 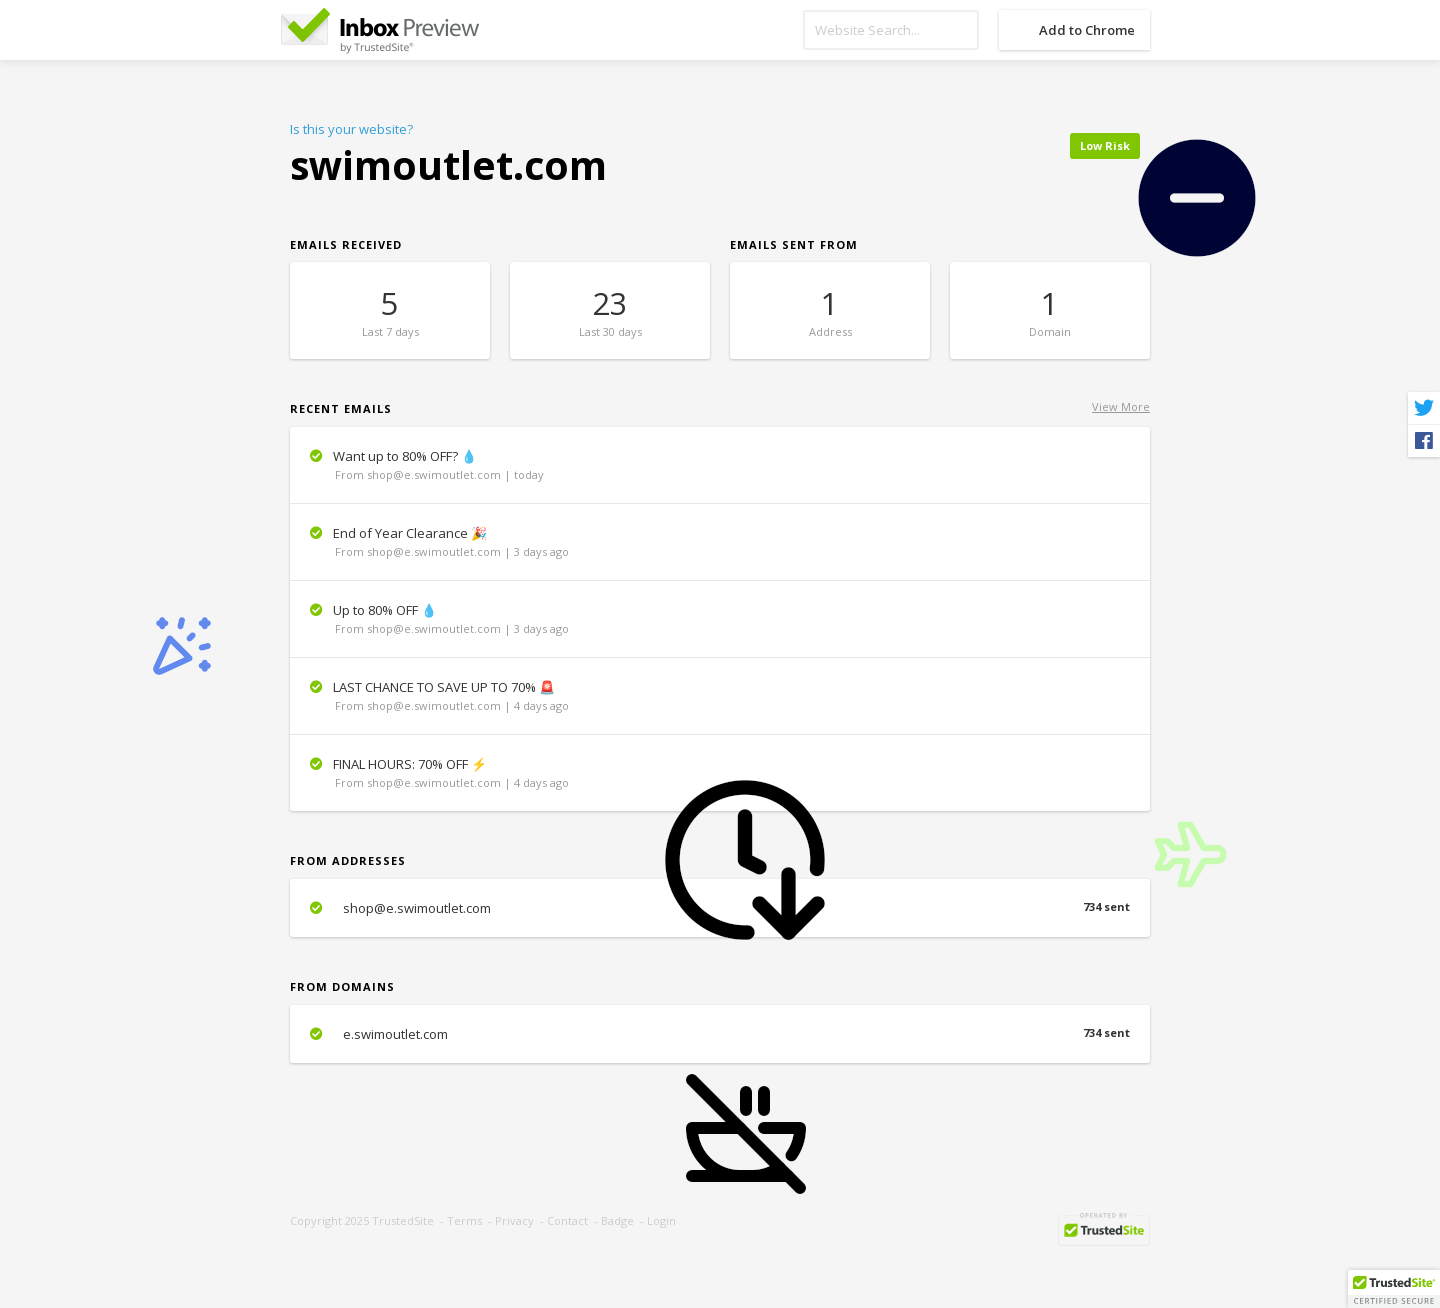 I want to click on remove an item from a list, so click(x=1197, y=198).